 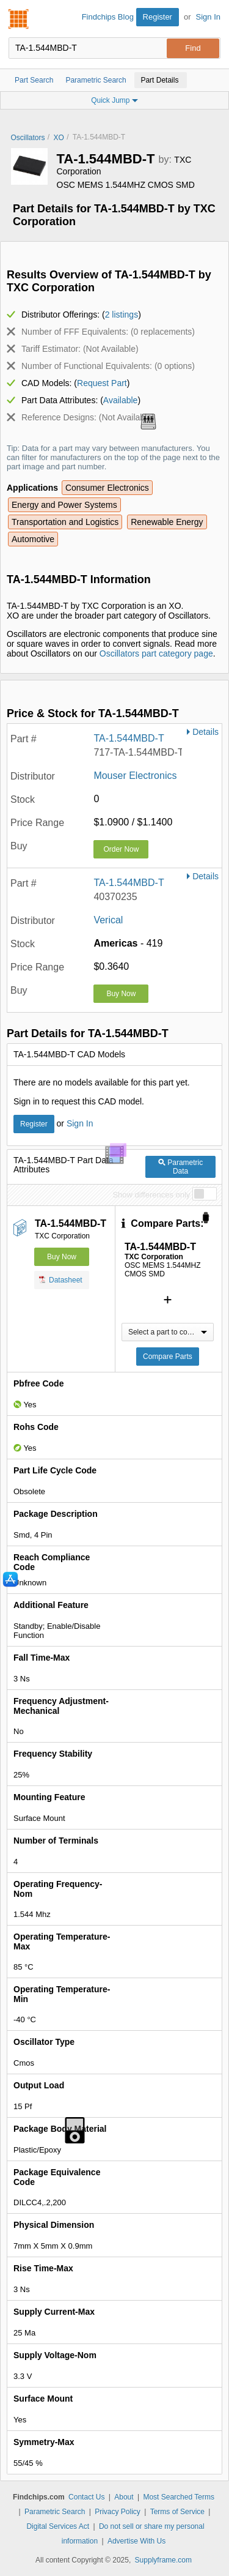 I want to click on view application storage usage, so click(x=10, y=1579).